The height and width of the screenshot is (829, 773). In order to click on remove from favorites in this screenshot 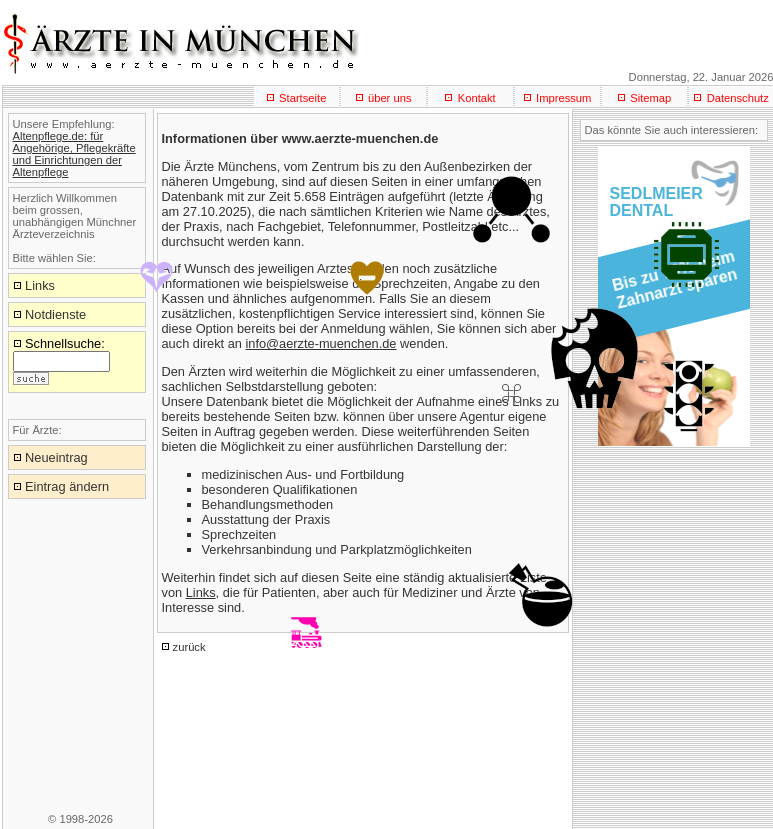, I will do `click(367, 278)`.